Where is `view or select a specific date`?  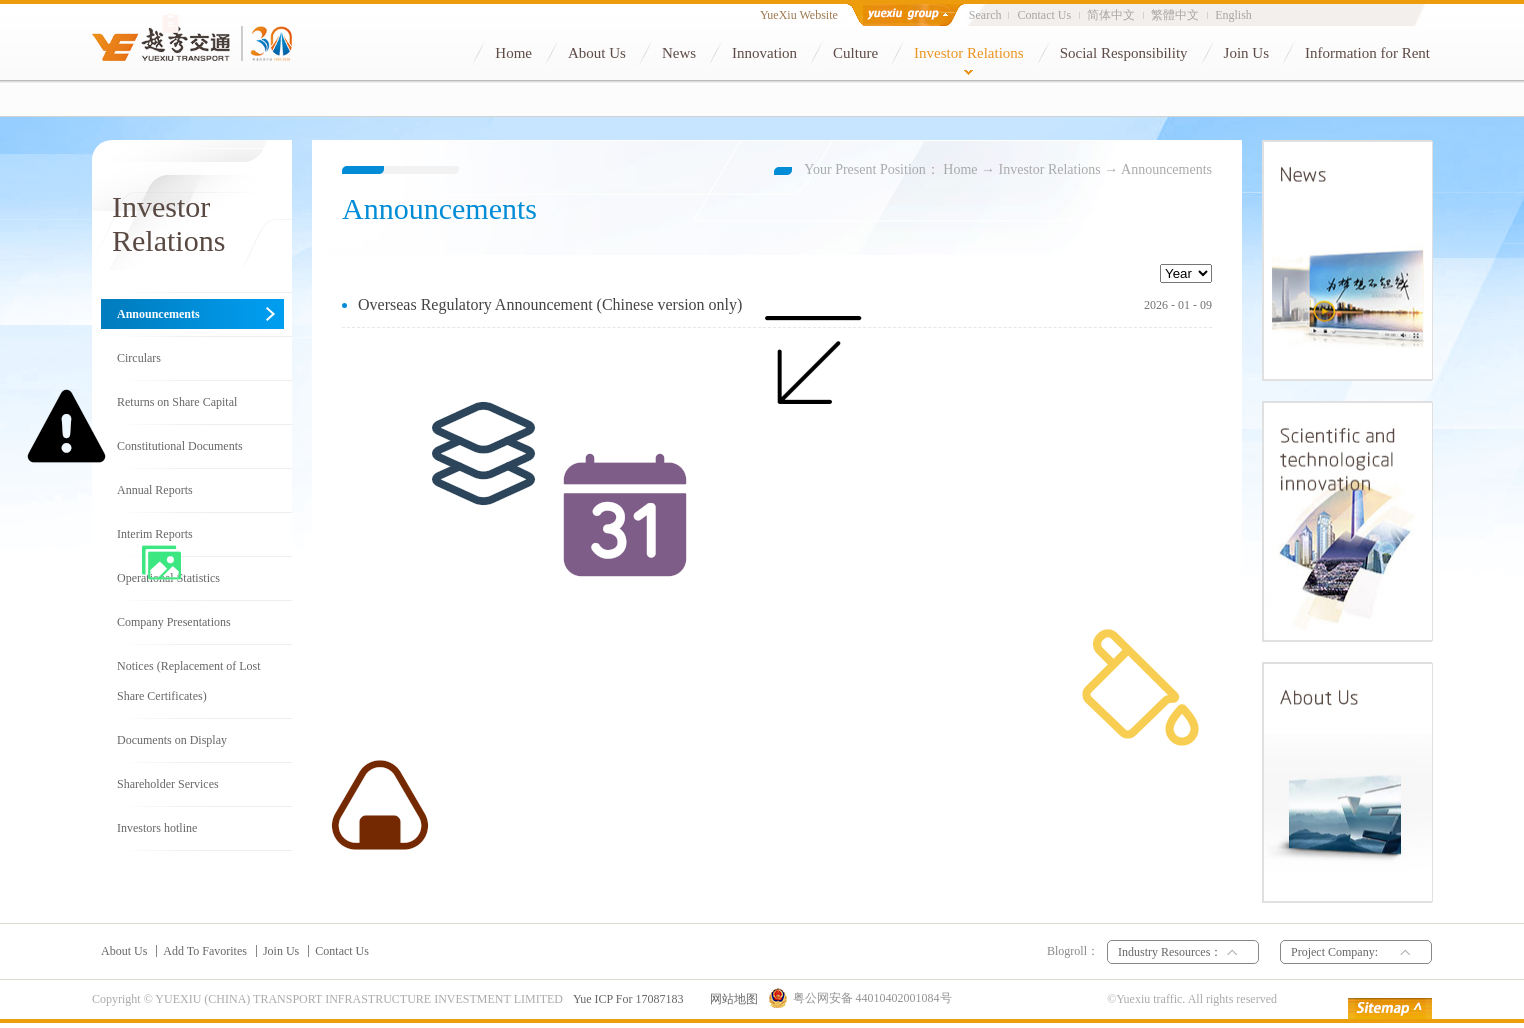
view or select a specific date is located at coordinates (625, 515).